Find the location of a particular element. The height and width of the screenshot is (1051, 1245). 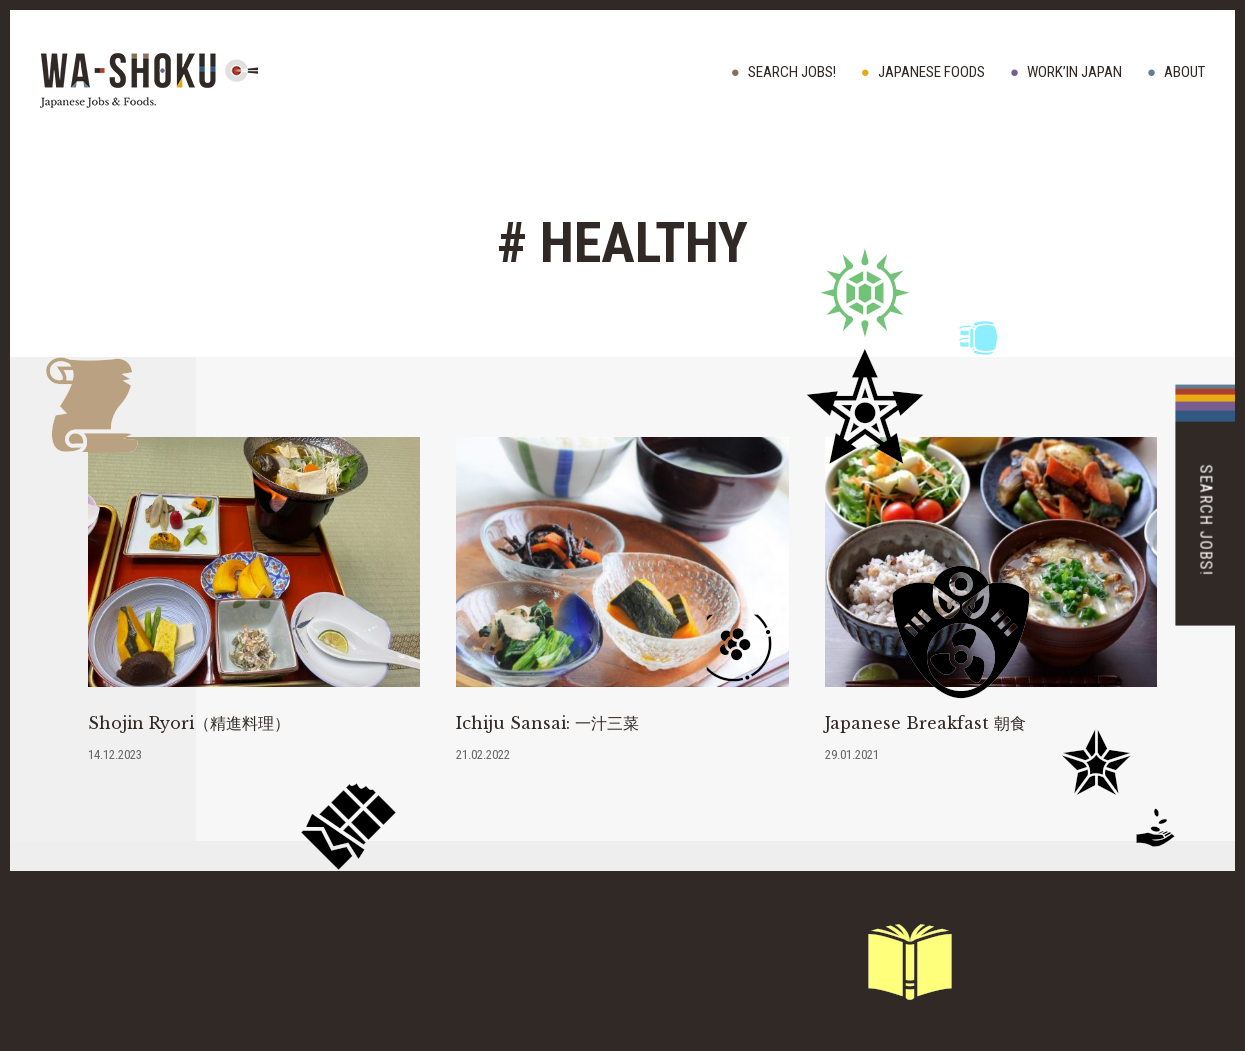

staryu pokémon icon from a game interface is located at coordinates (1096, 762).